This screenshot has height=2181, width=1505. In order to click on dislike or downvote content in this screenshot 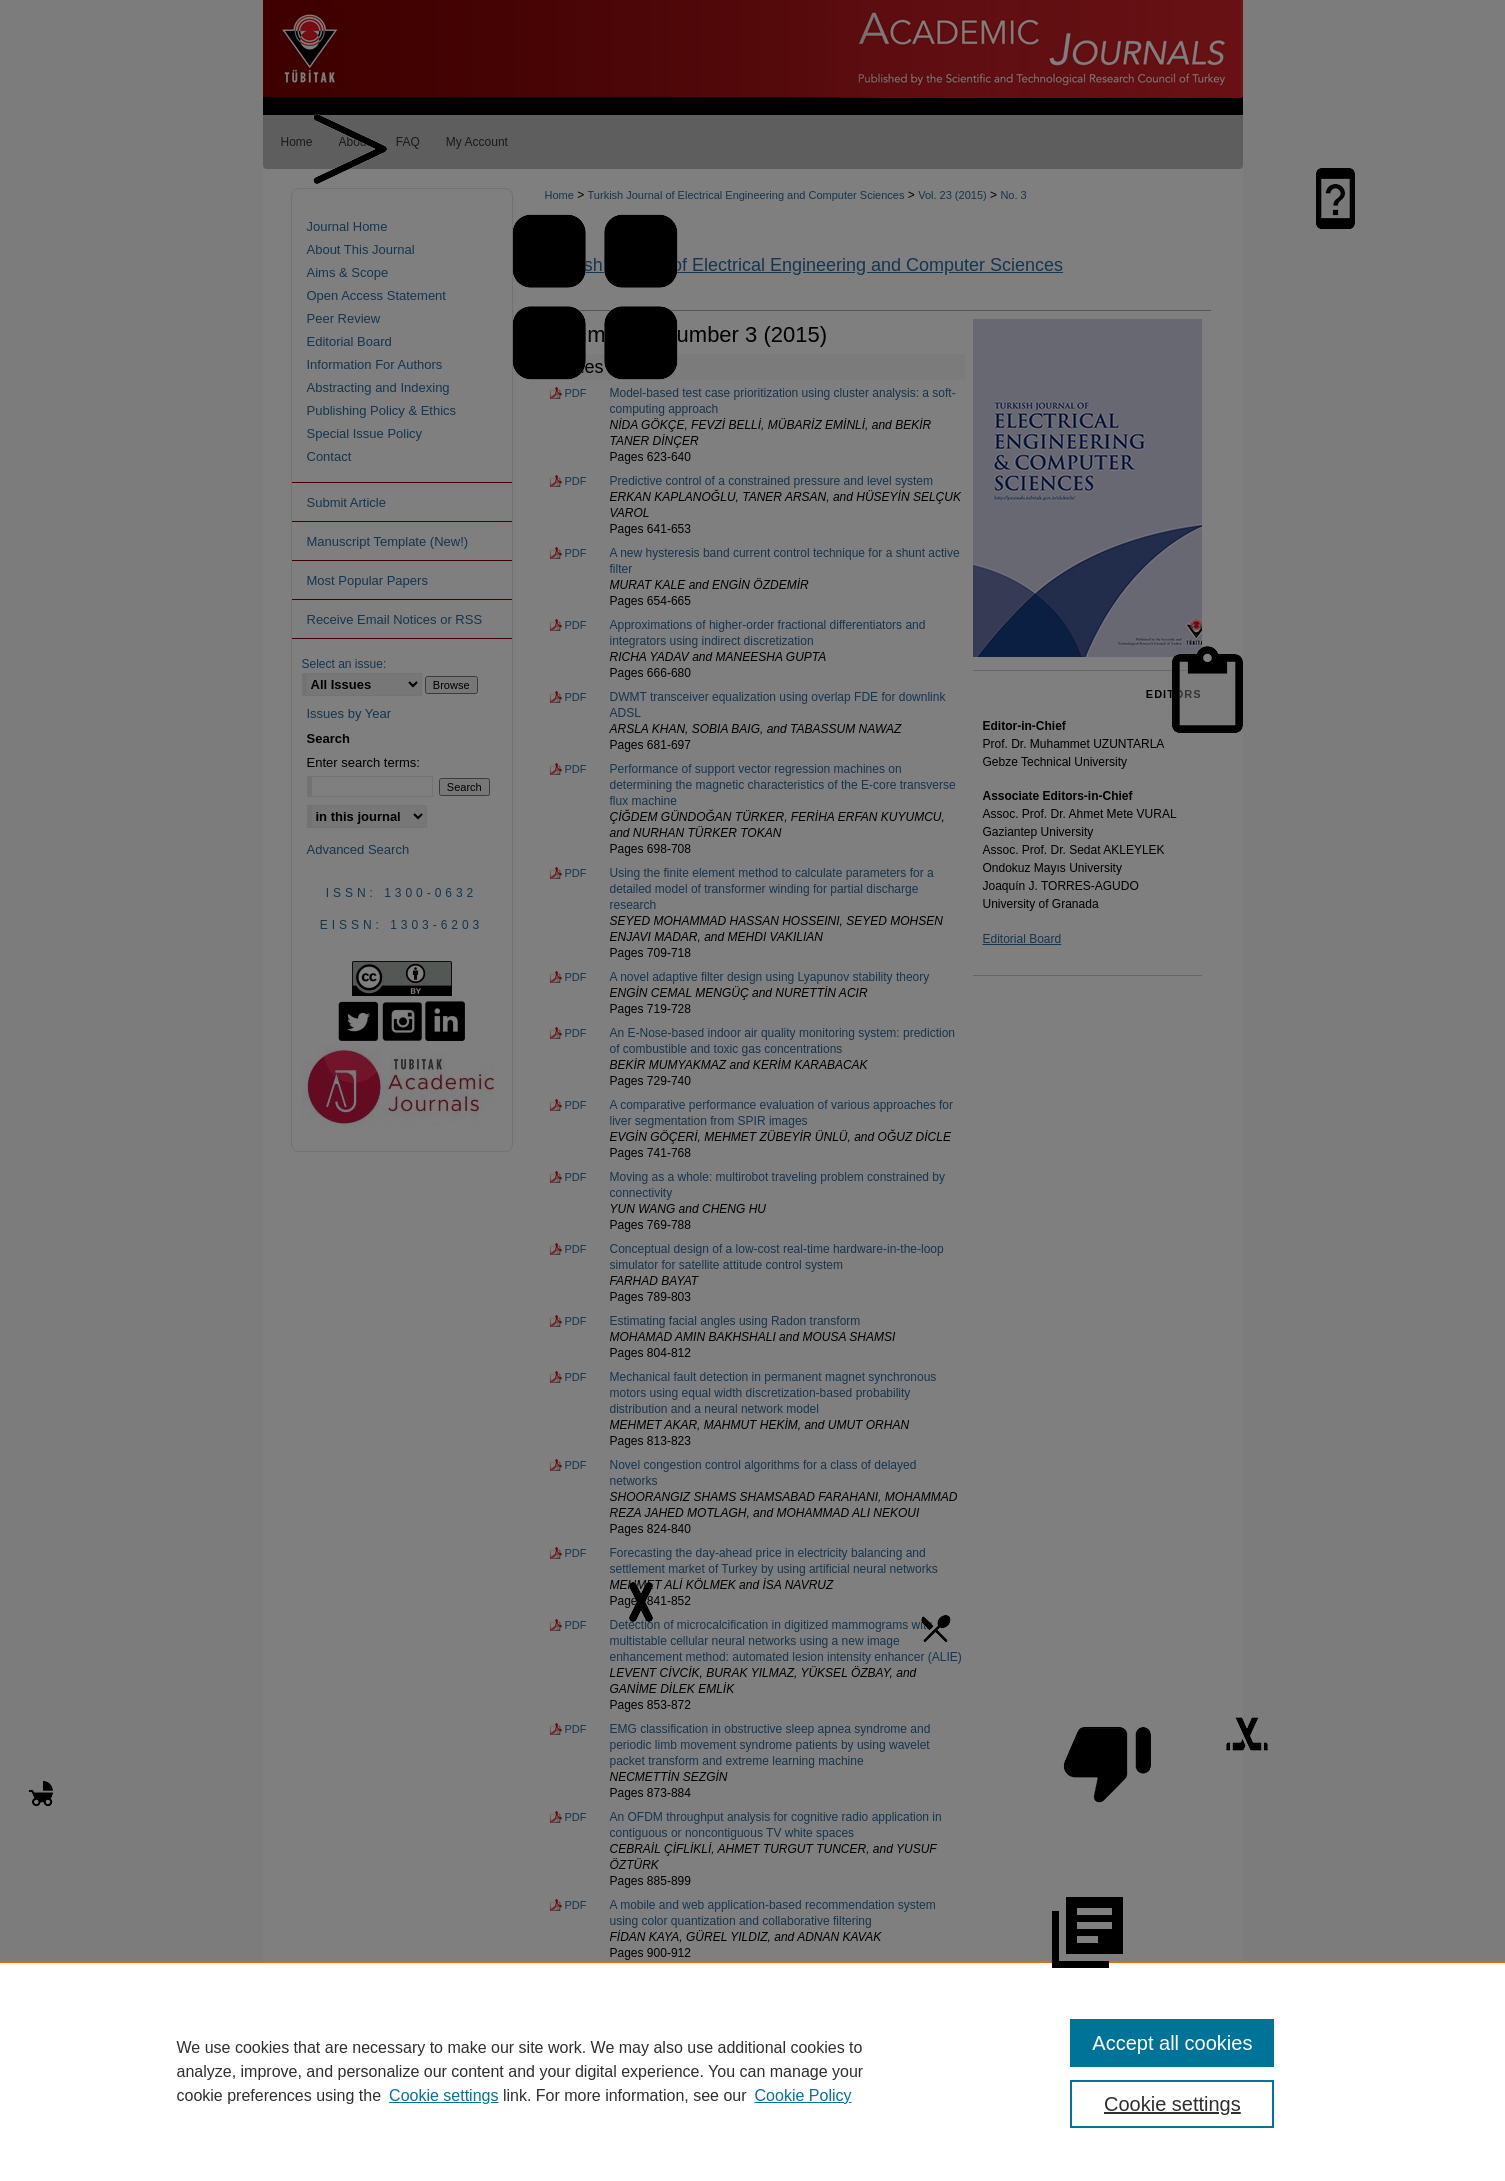, I will do `click(1108, 1762)`.